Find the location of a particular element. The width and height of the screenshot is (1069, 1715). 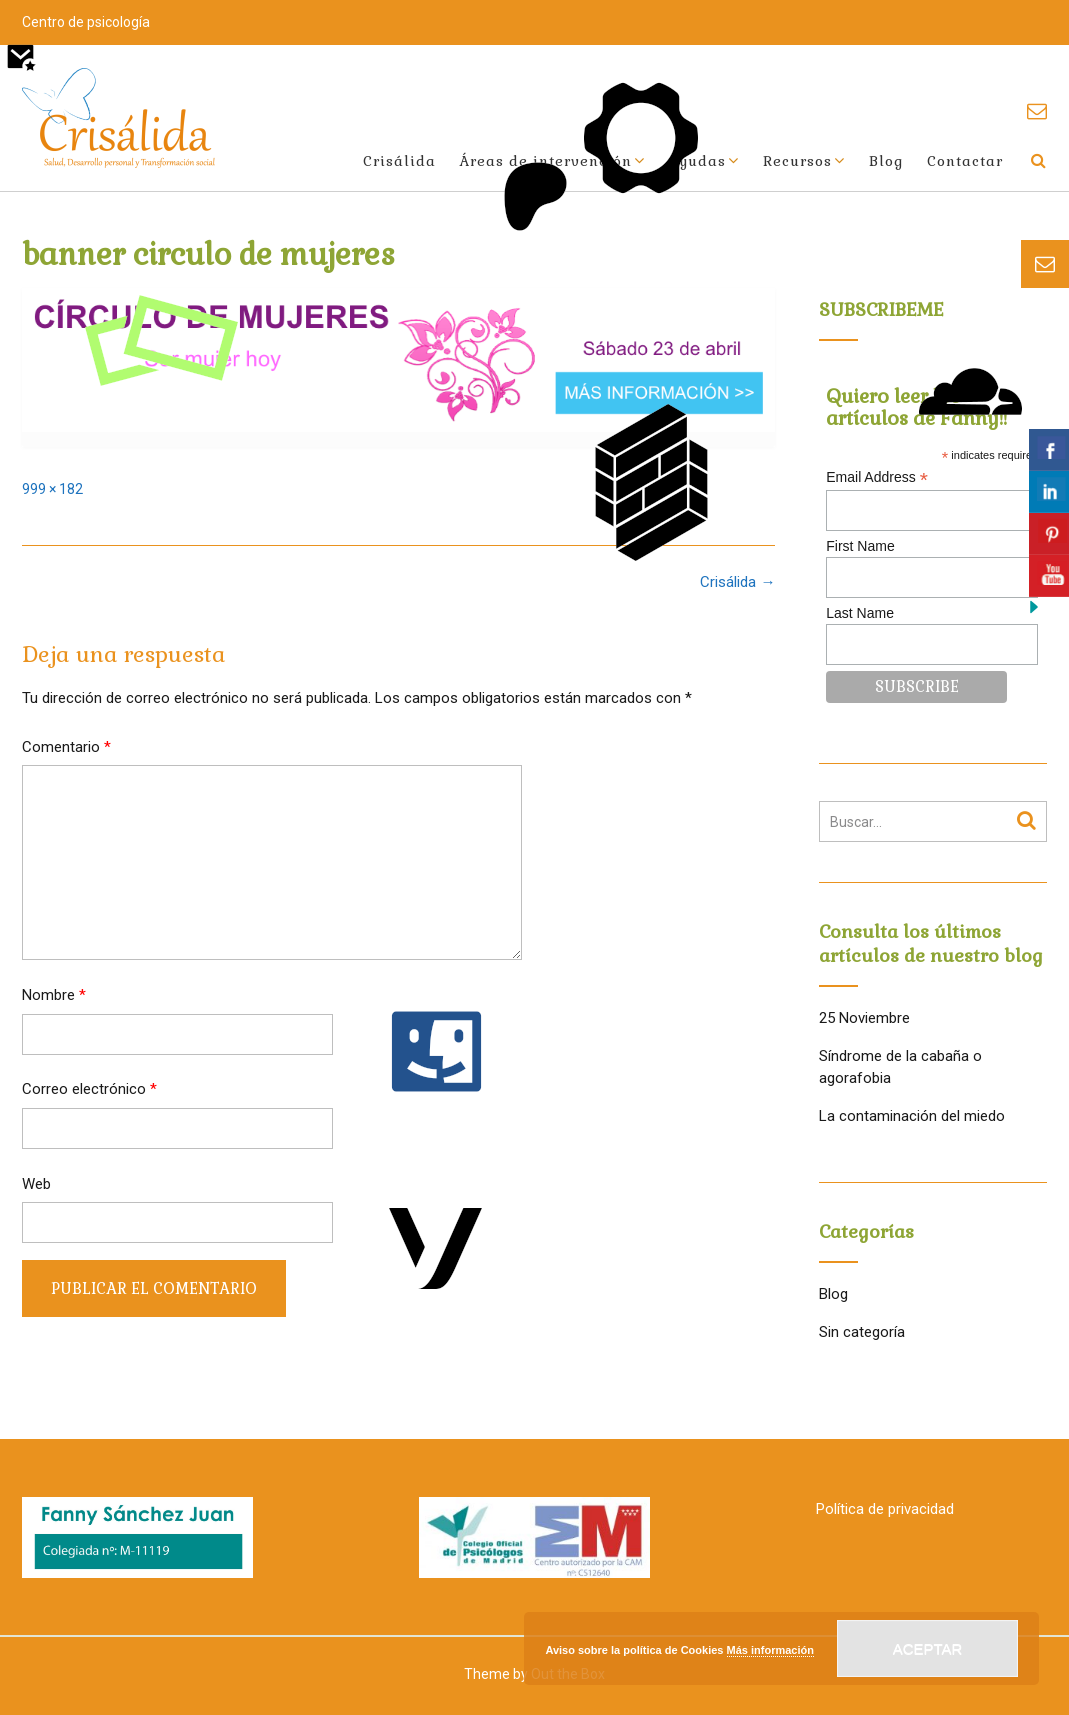

cloudflare logo is located at coordinates (970, 391).